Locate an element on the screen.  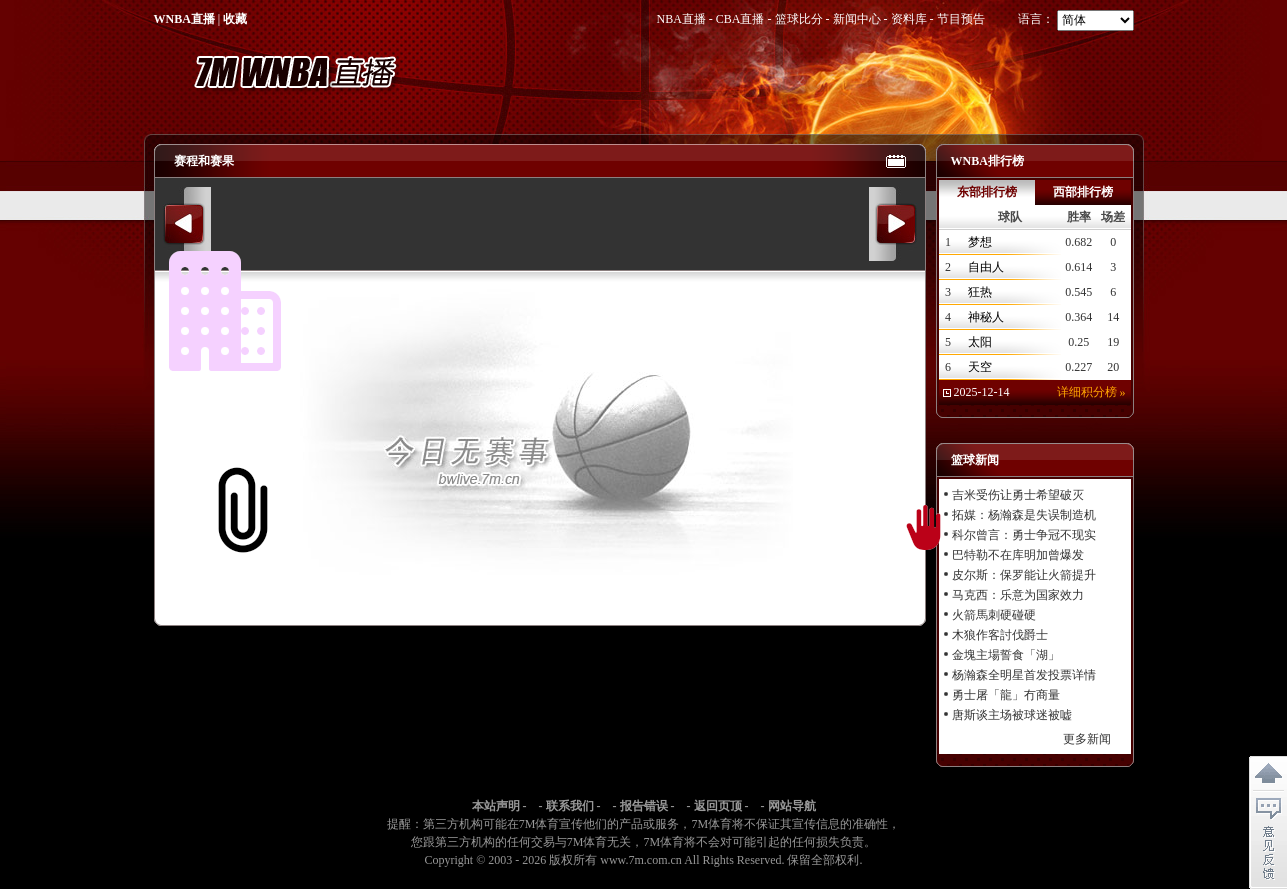
stop or halt an action is located at coordinates (923, 527).